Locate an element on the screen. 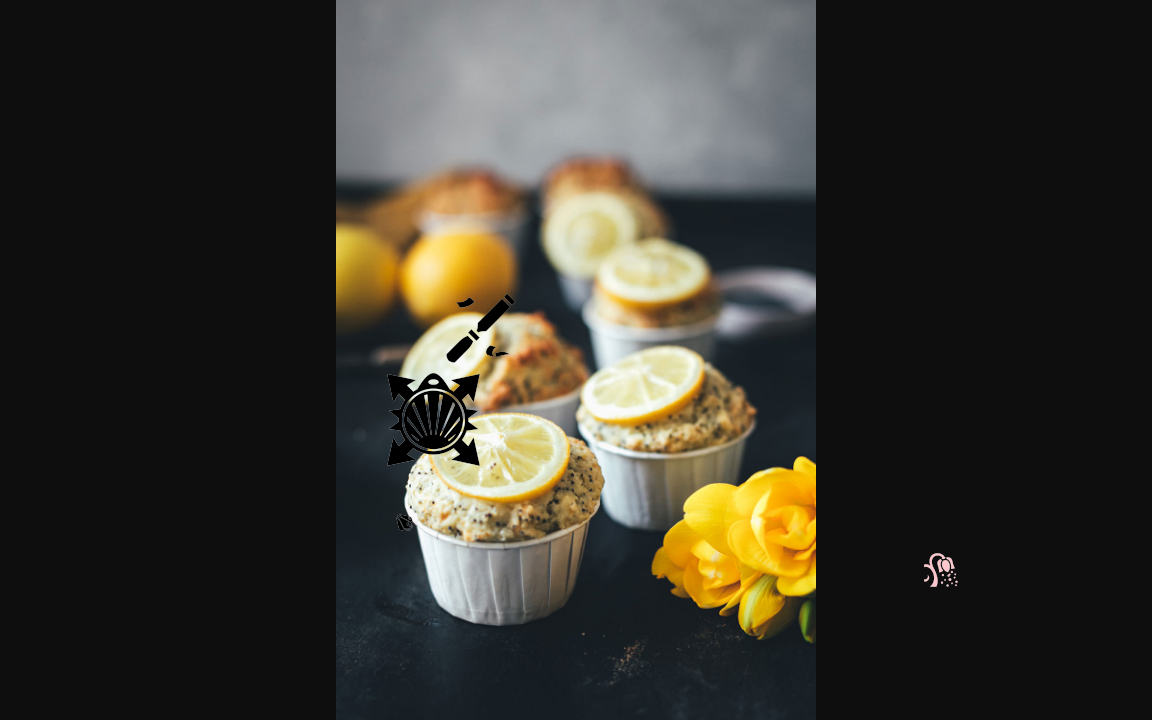 This screenshot has width=1152, height=720. access sculpting or carving tools is located at coordinates (481, 327).